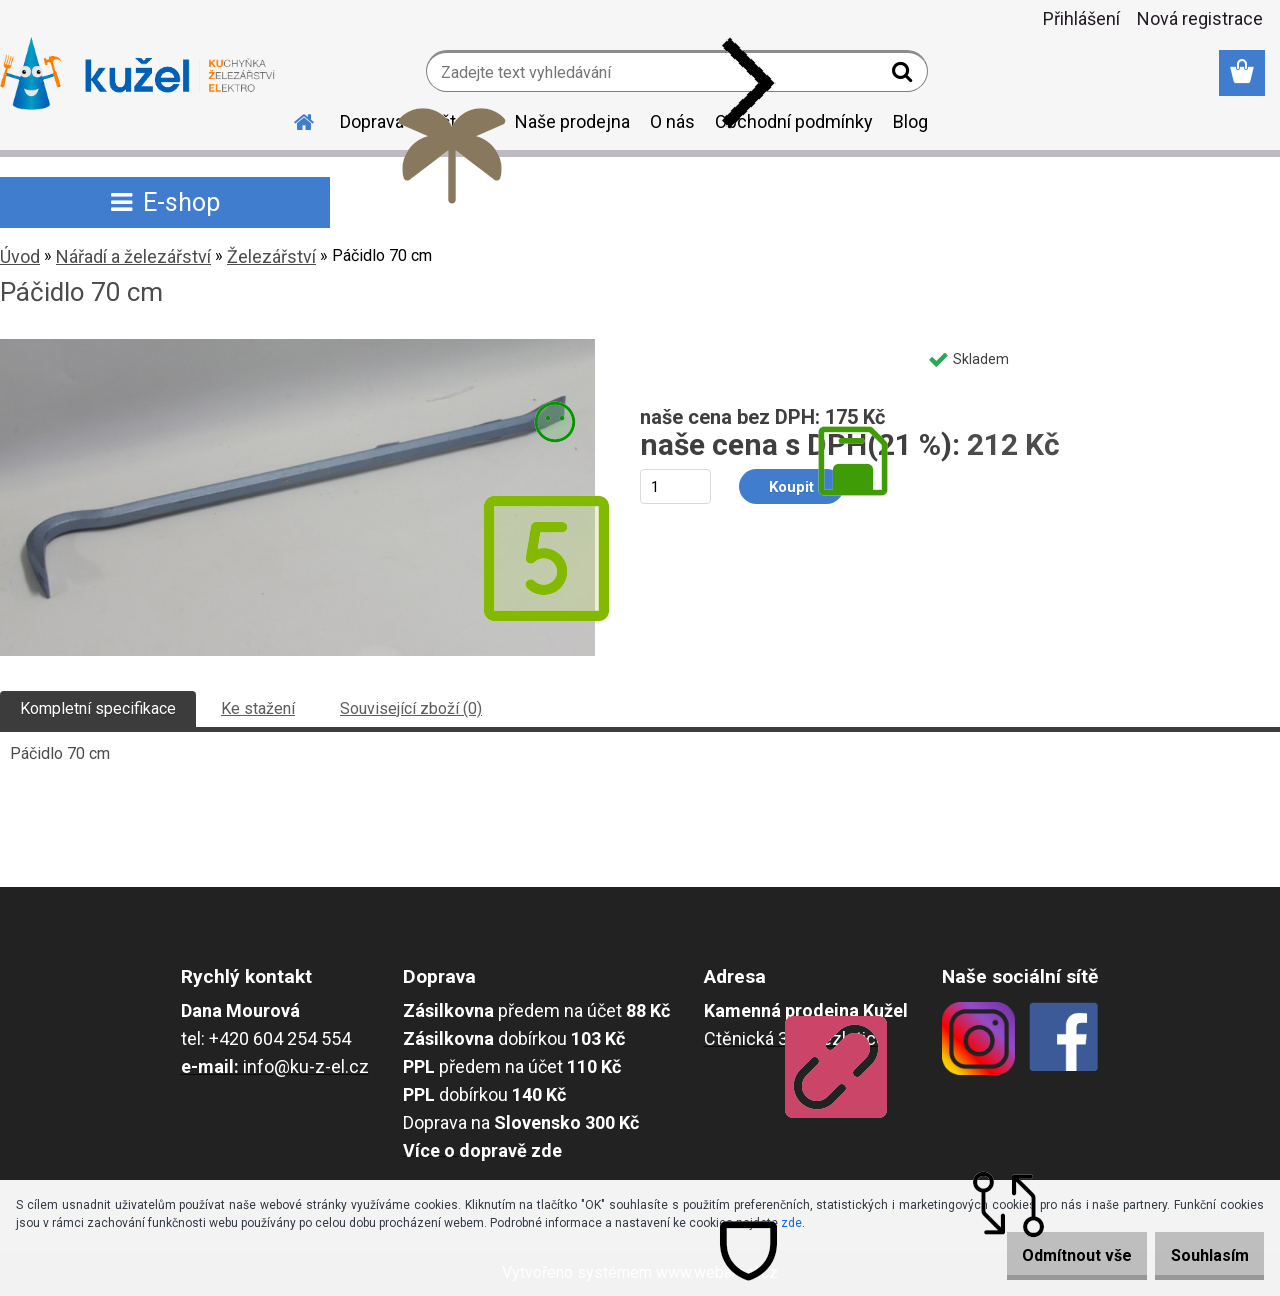 Image resolution: width=1280 pixels, height=1296 pixels. Describe the element at coordinates (853, 461) in the screenshot. I see `save current file or document` at that location.